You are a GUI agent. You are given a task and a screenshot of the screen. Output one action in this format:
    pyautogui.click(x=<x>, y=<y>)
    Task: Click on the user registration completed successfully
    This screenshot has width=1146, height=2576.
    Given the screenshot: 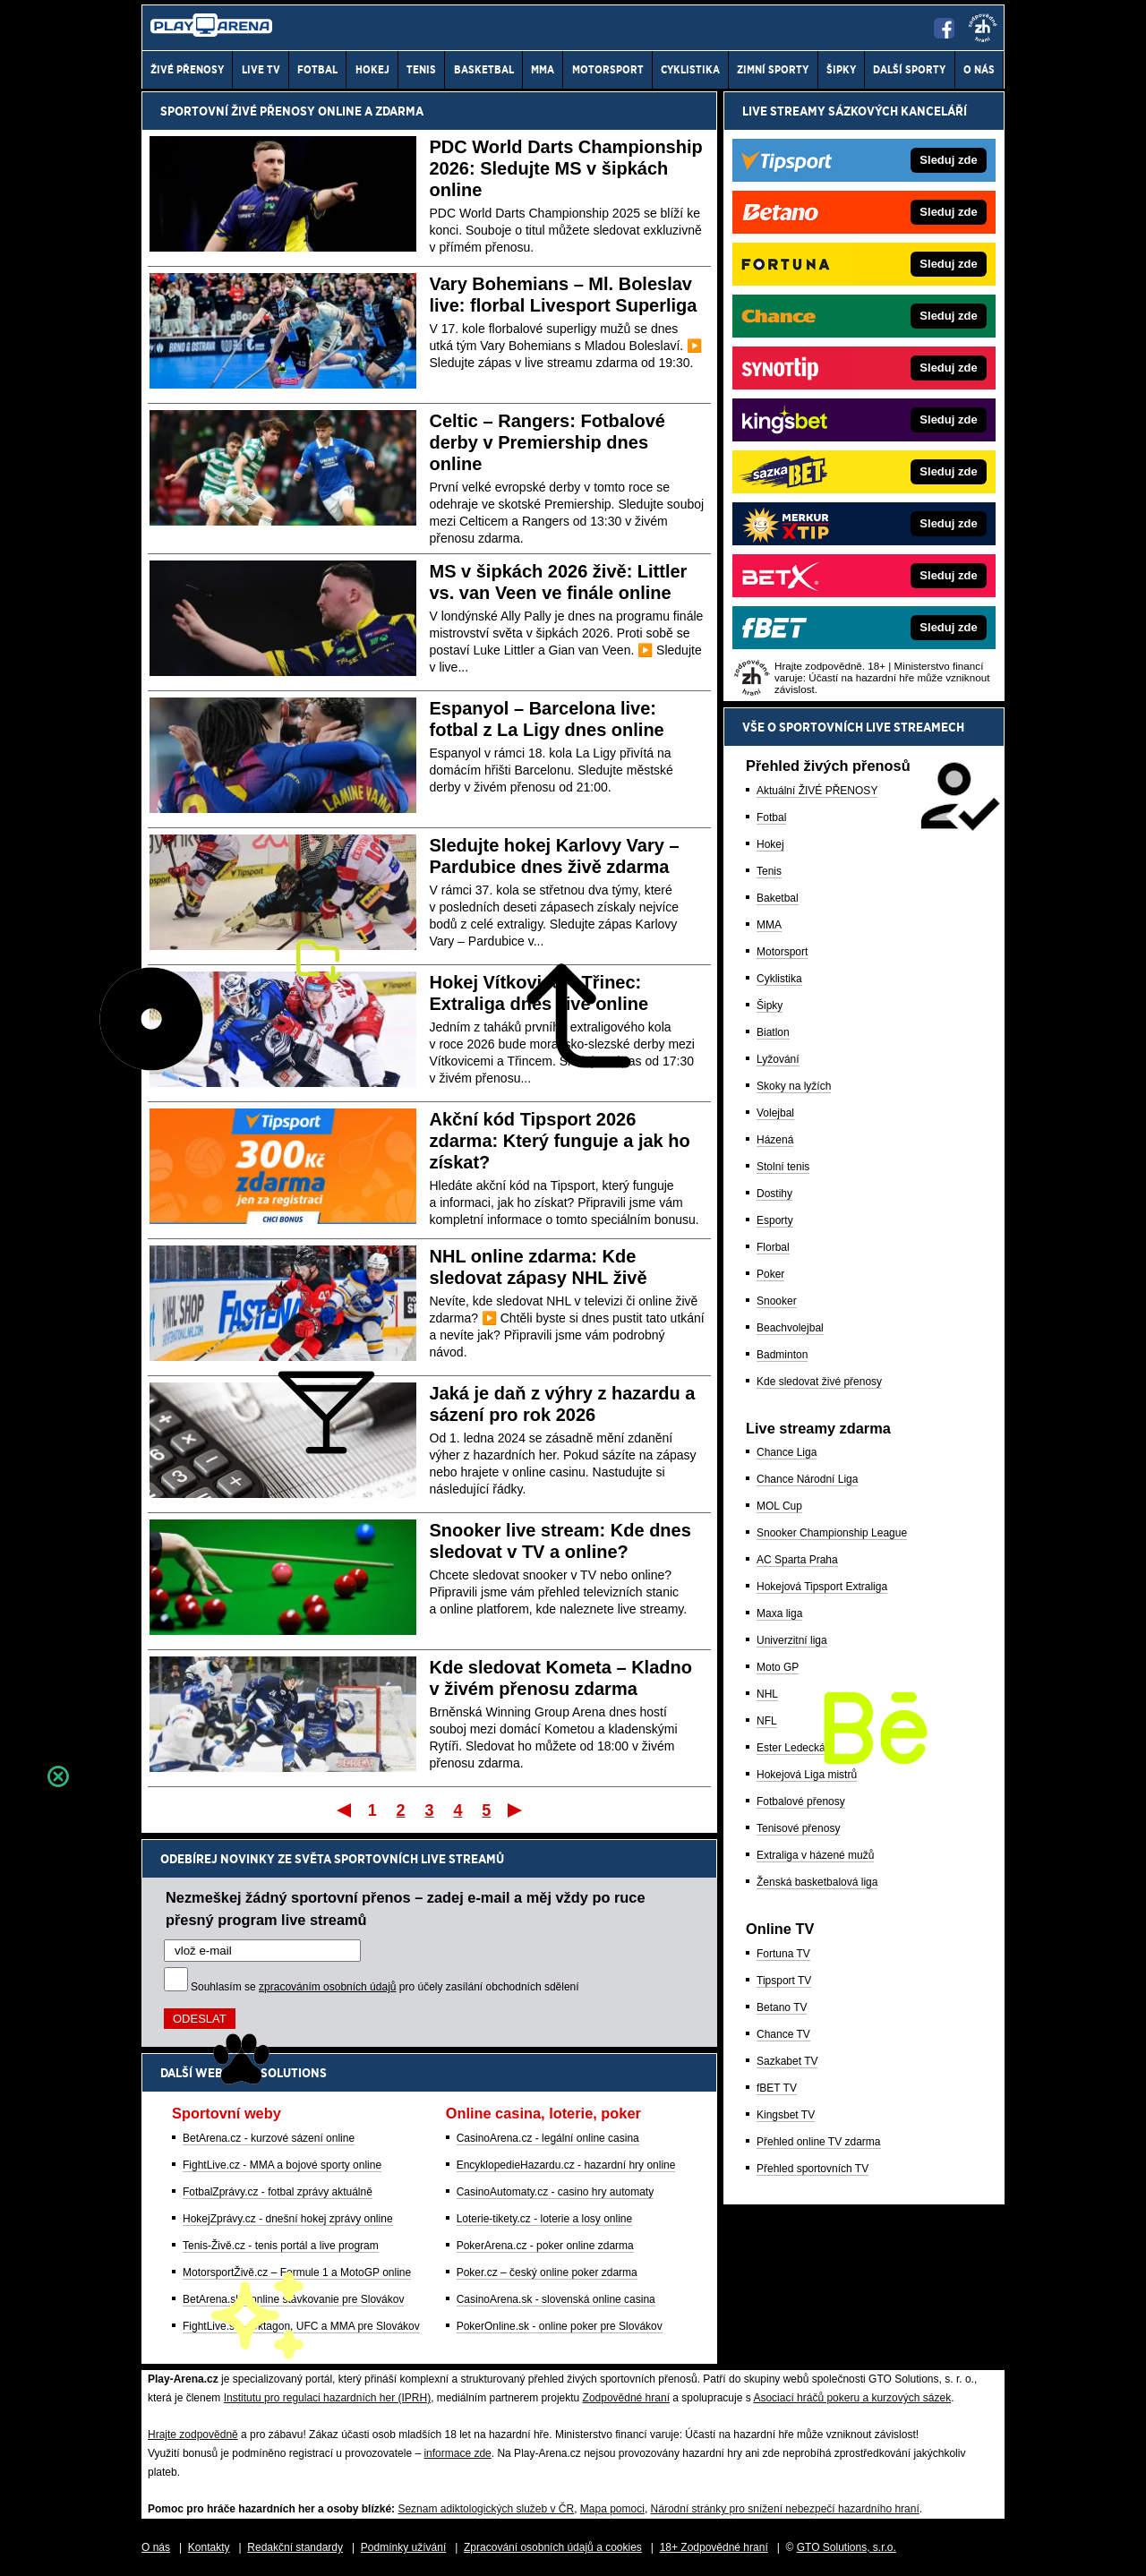 What is the action you would take?
    pyautogui.click(x=958, y=795)
    